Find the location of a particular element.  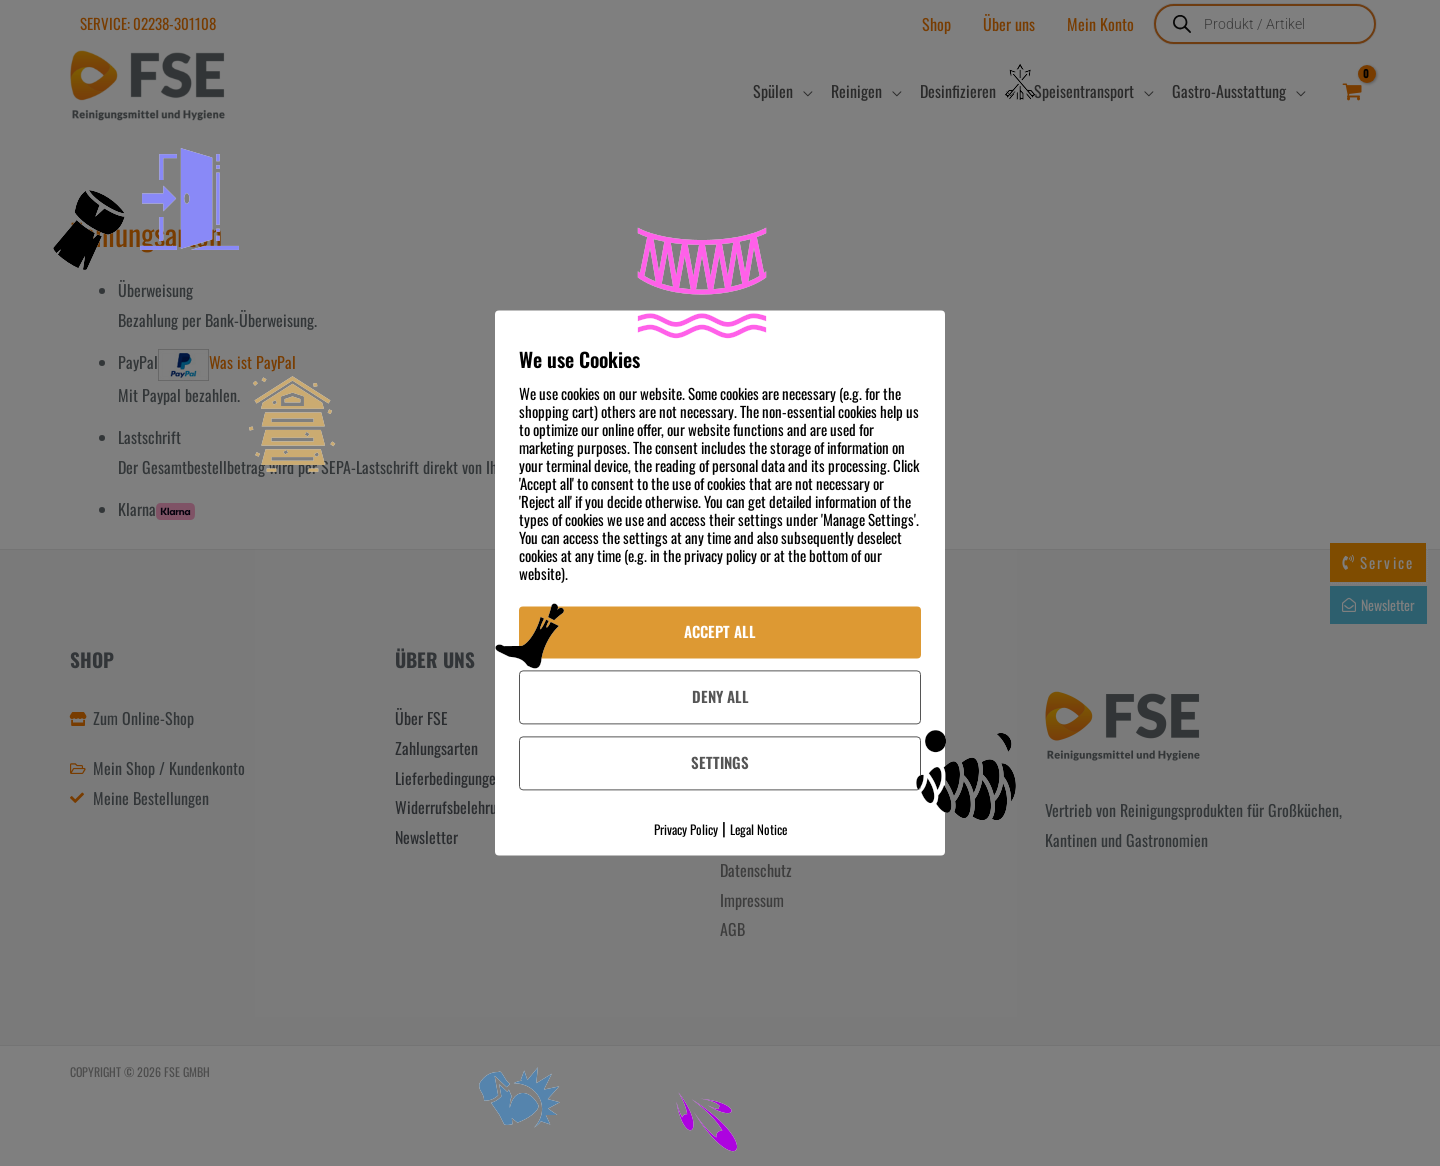

kick attack action in a game is located at coordinates (519, 1097).